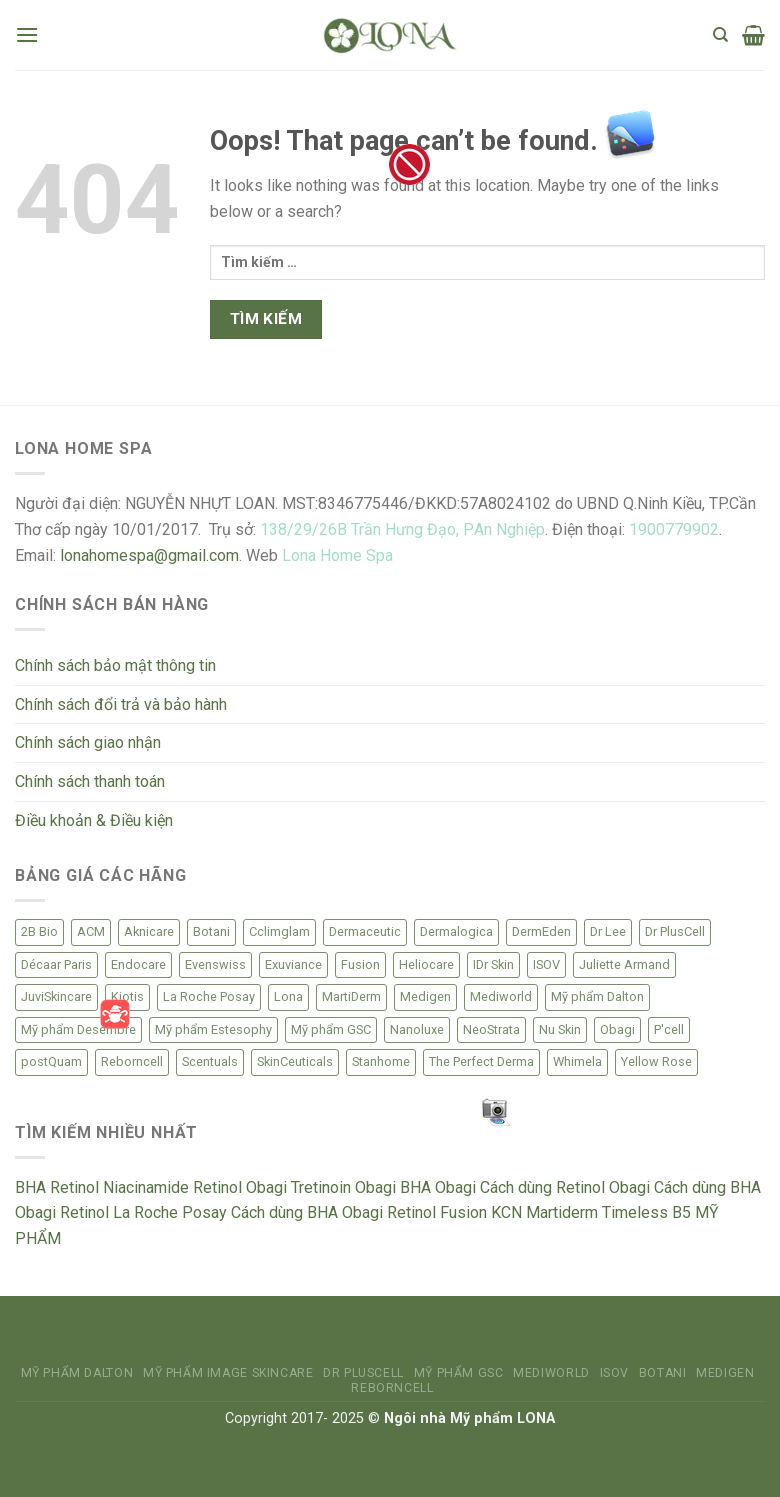 The image size is (780, 1497). Describe the element at coordinates (494, 1112) in the screenshot. I see `create a web page from captured images` at that location.